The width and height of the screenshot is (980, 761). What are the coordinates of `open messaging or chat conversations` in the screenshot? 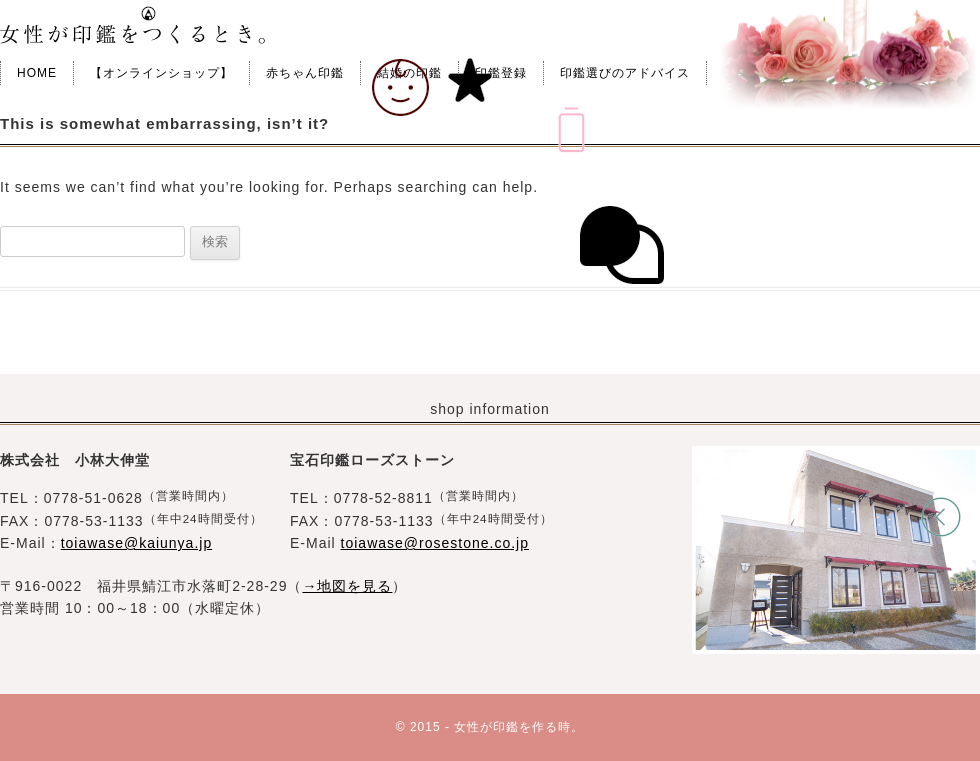 It's located at (622, 245).